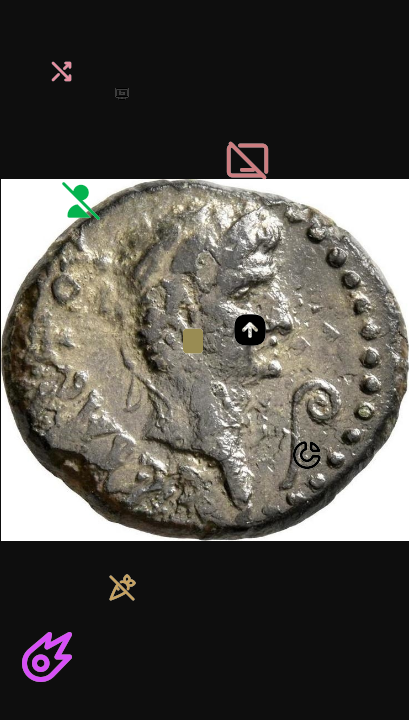 The height and width of the screenshot is (720, 409). I want to click on view desktop analytics dashboard, so click(122, 94).